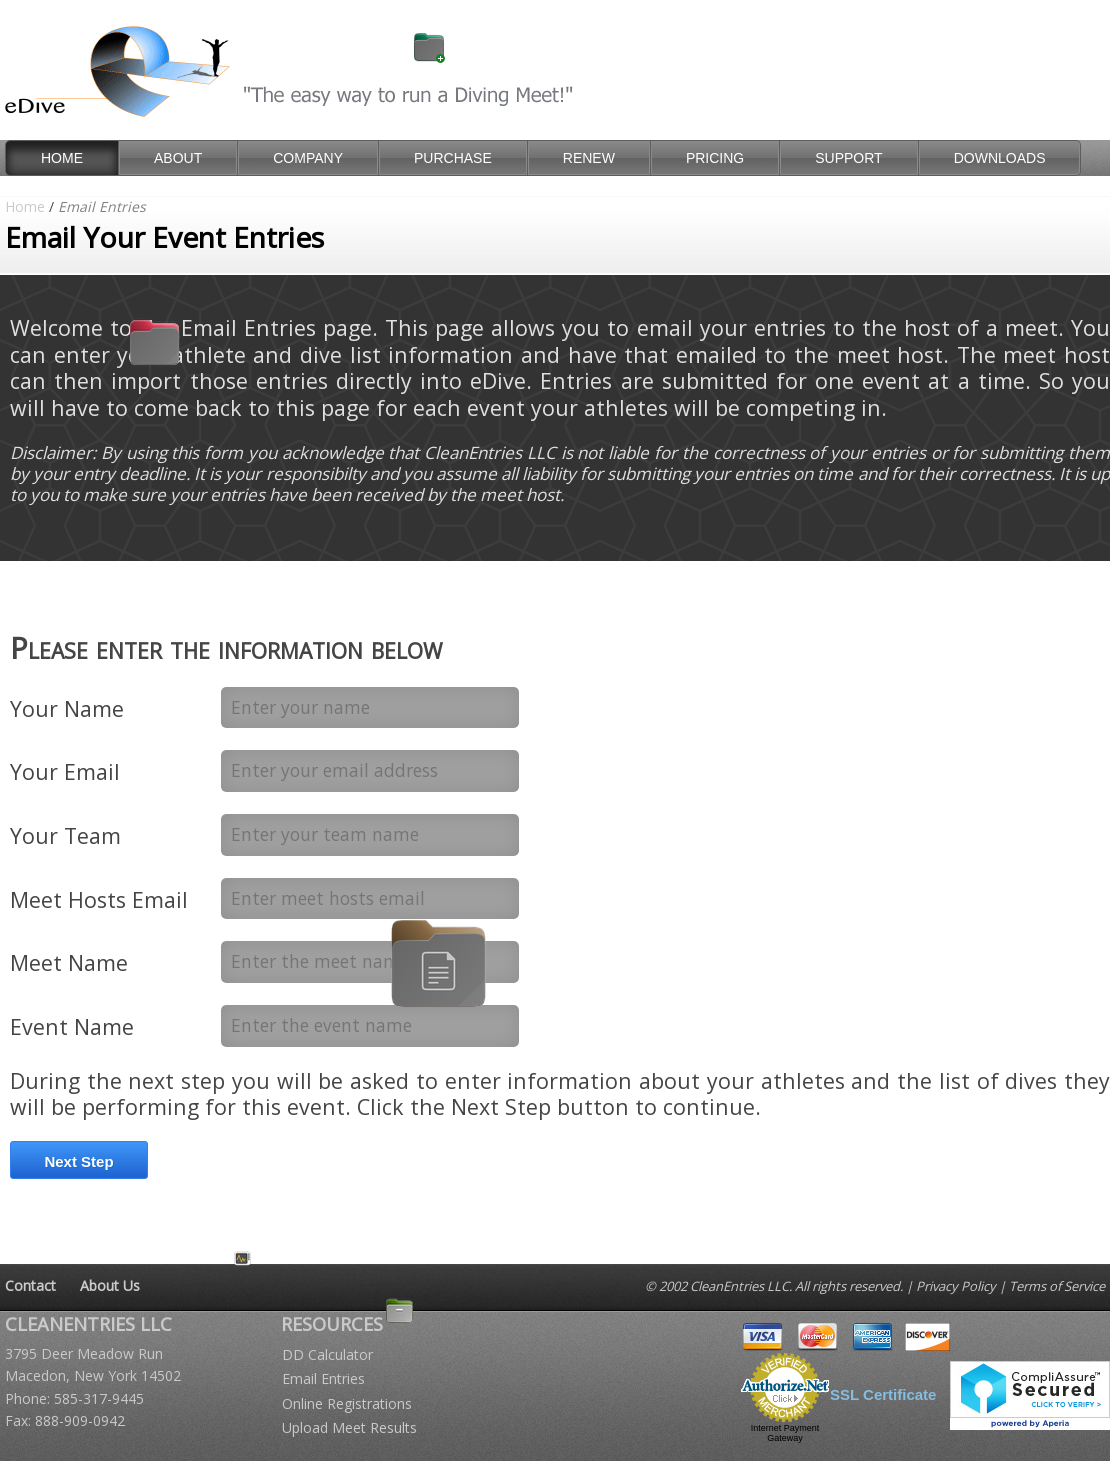  I want to click on open the file manager application, so click(399, 1310).